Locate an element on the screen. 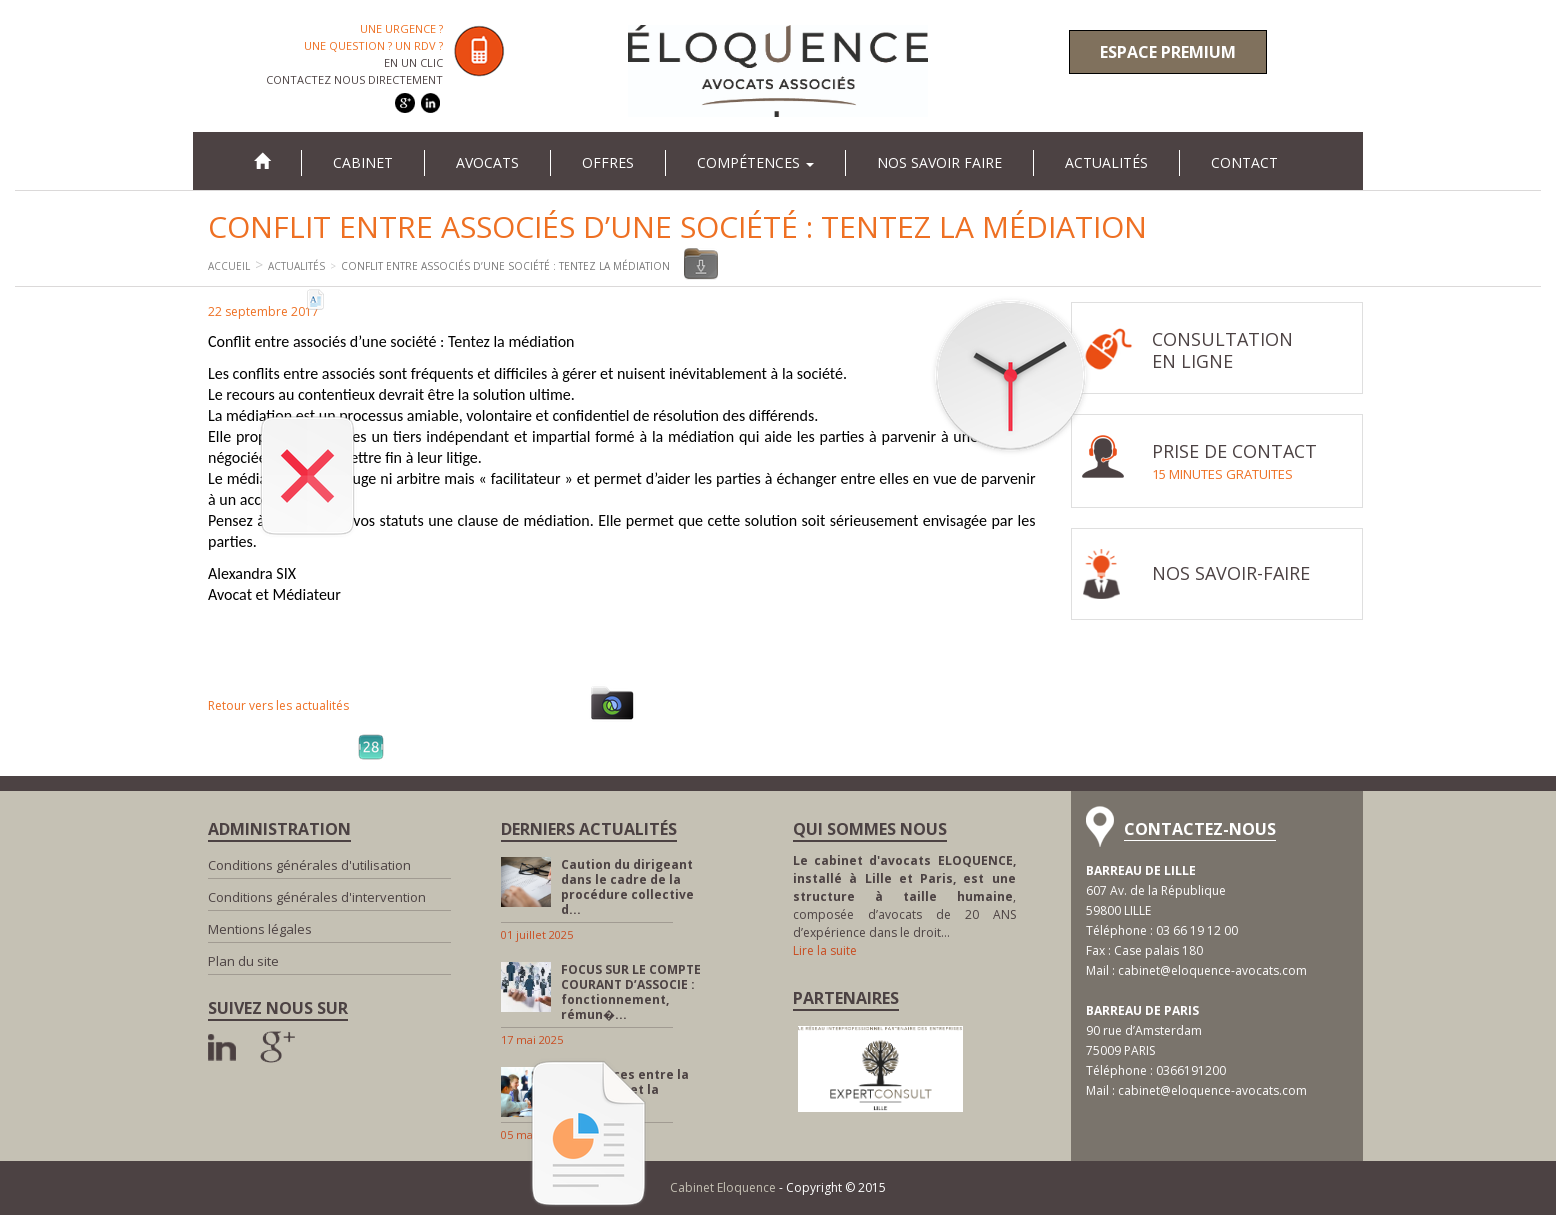 The width and height of the screenshot is (1556, 1215). indicates a broken or invalid symbolic link is located at coordinates (307, 475).